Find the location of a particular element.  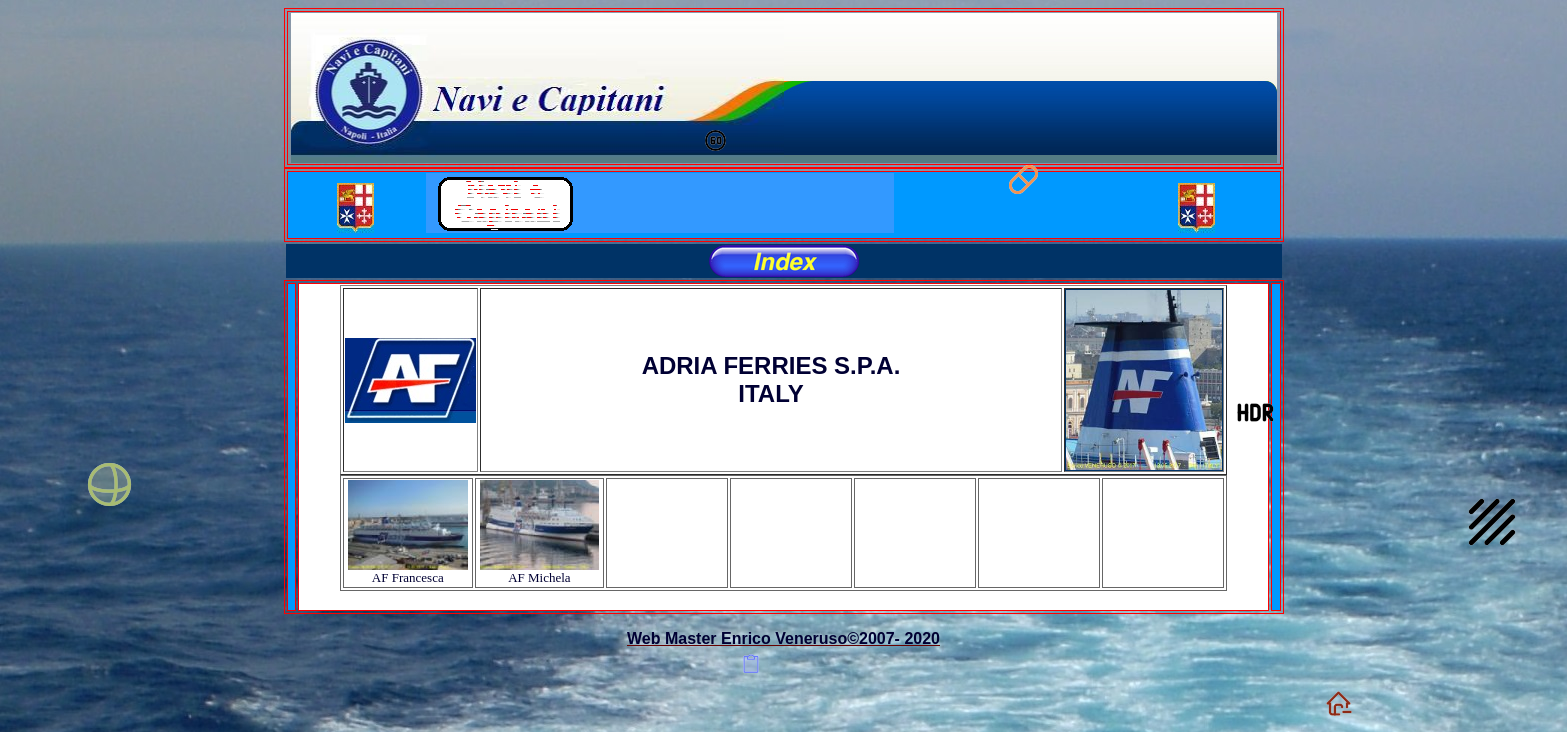

set a 60-second timer is located at coordinates (715, 140).